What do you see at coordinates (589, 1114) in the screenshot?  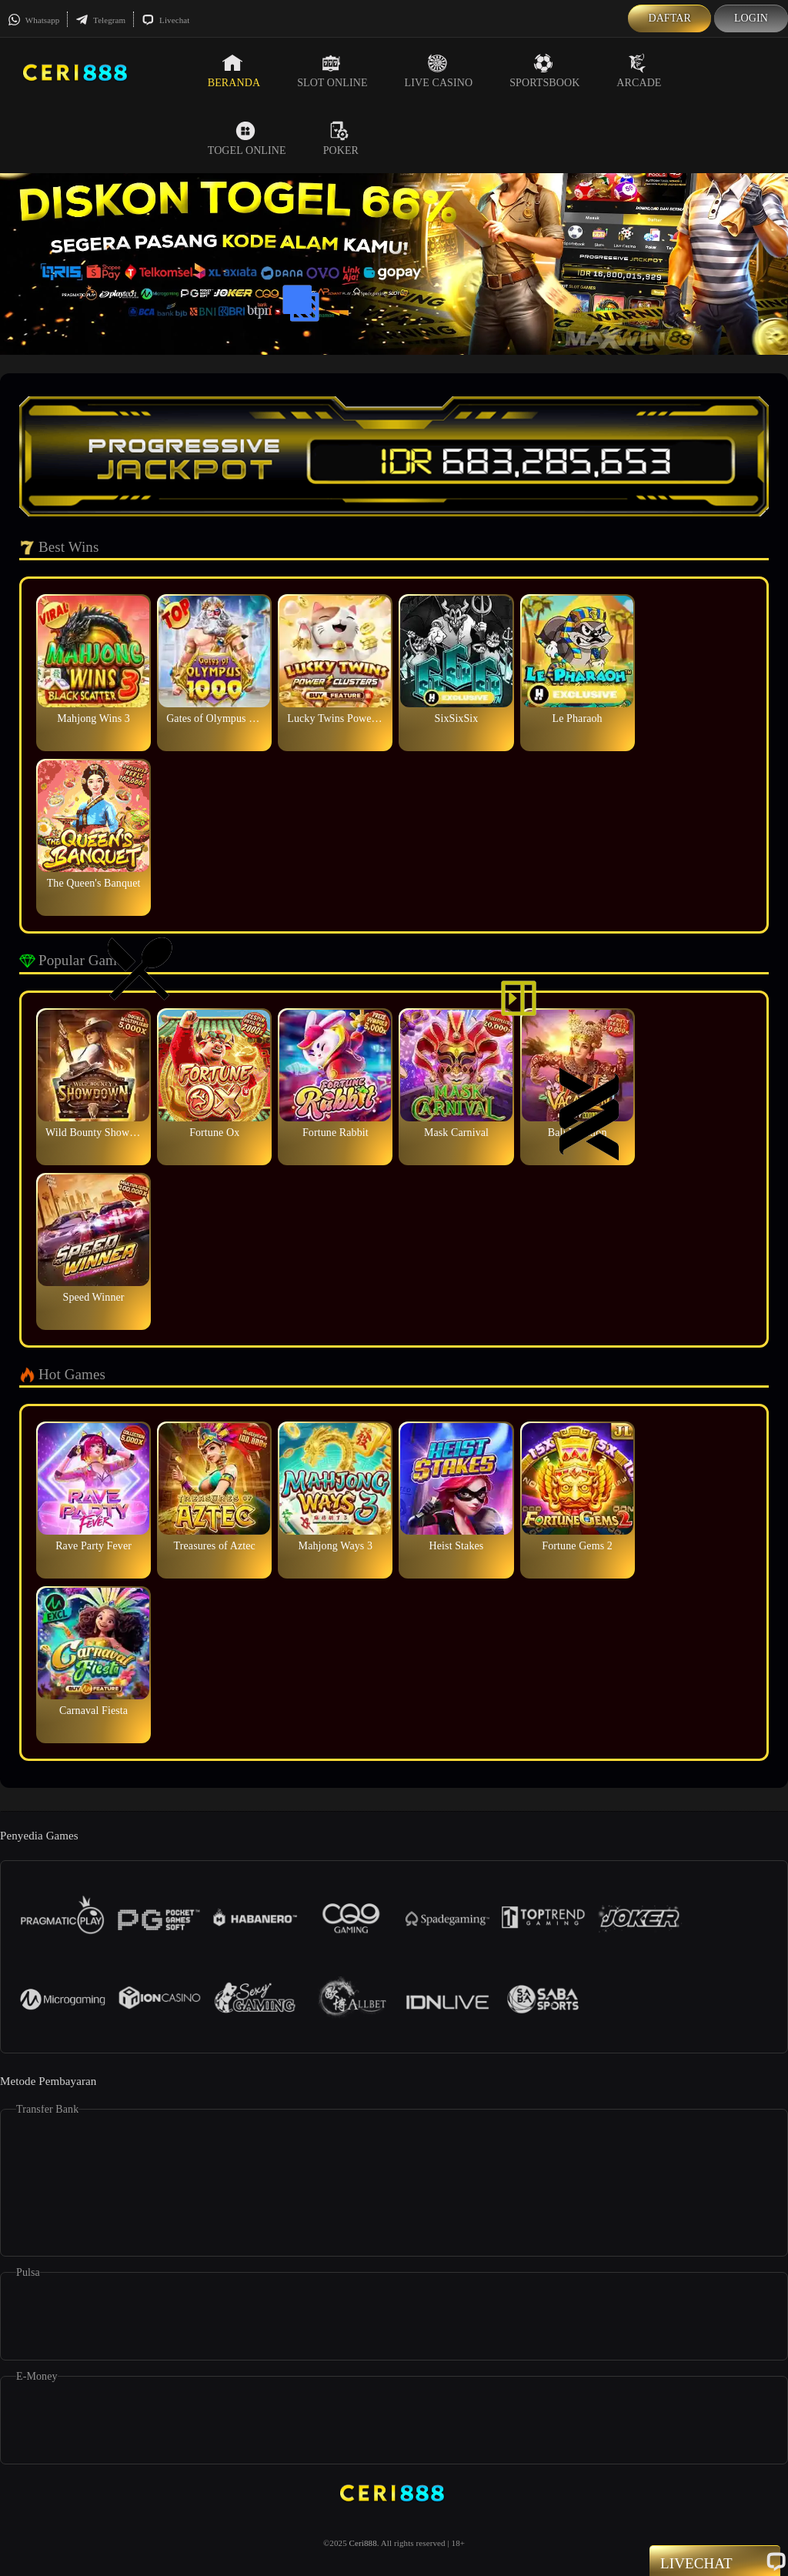 I see `helix brand logo` at bounding box center [589, 1114].